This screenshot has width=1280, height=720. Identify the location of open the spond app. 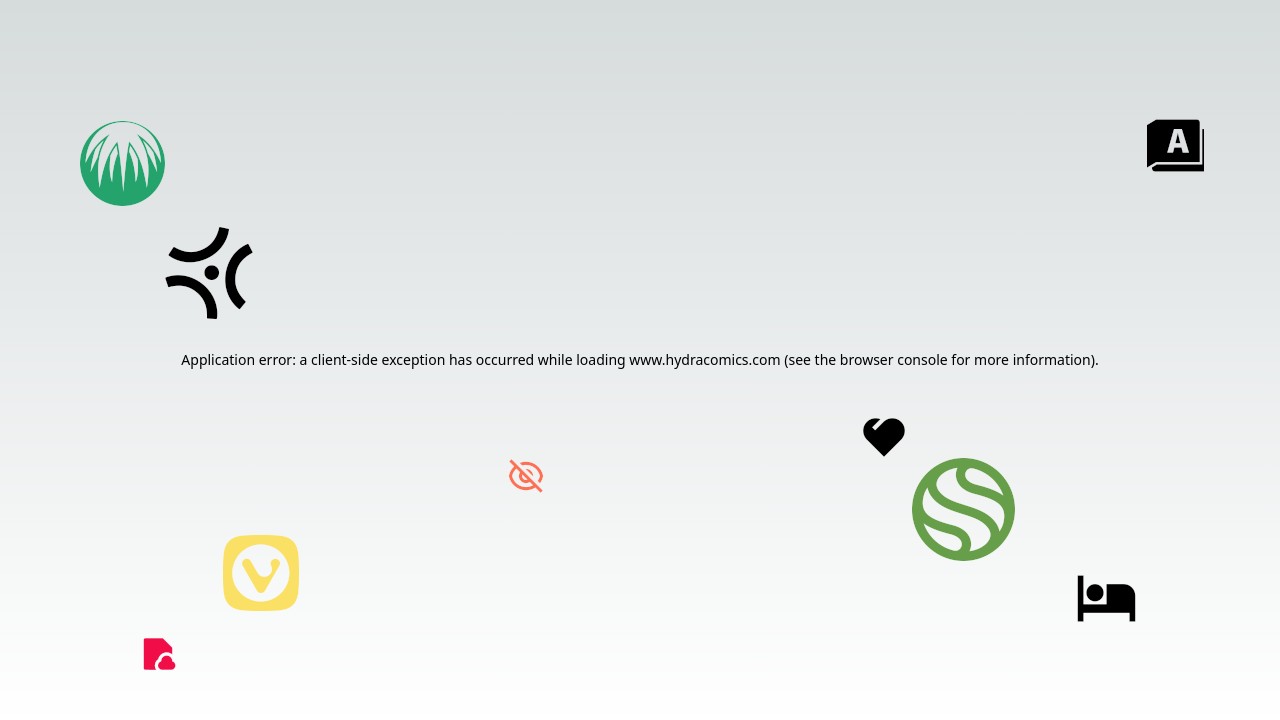
(963, 509).